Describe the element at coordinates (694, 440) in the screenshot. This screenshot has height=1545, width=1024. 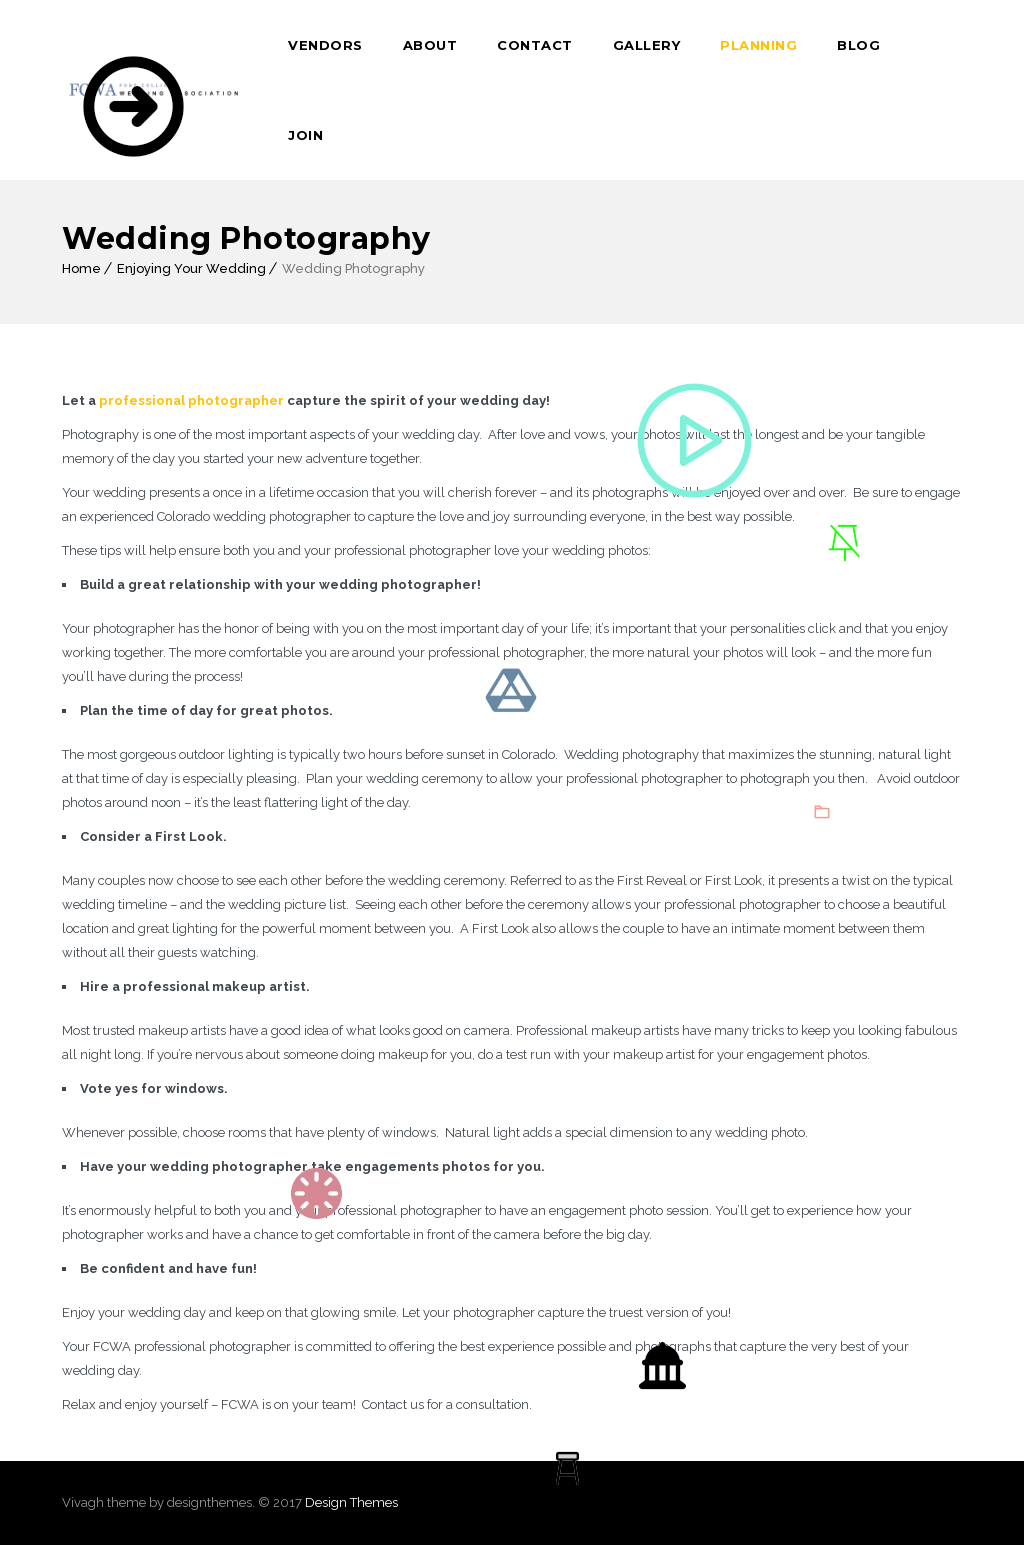
I see `play media or video content` at that location.